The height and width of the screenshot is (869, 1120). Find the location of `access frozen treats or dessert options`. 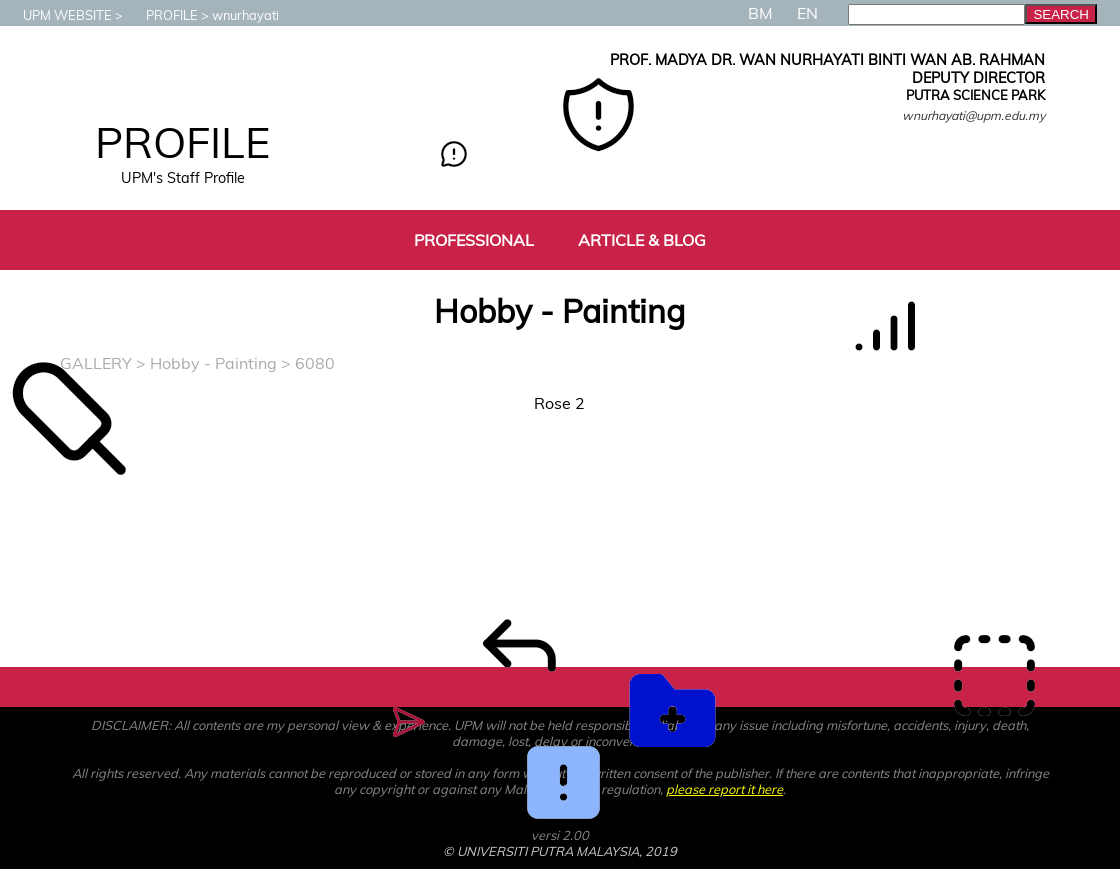

access frozen treats or dessert options is located at coordinates (69, 418).